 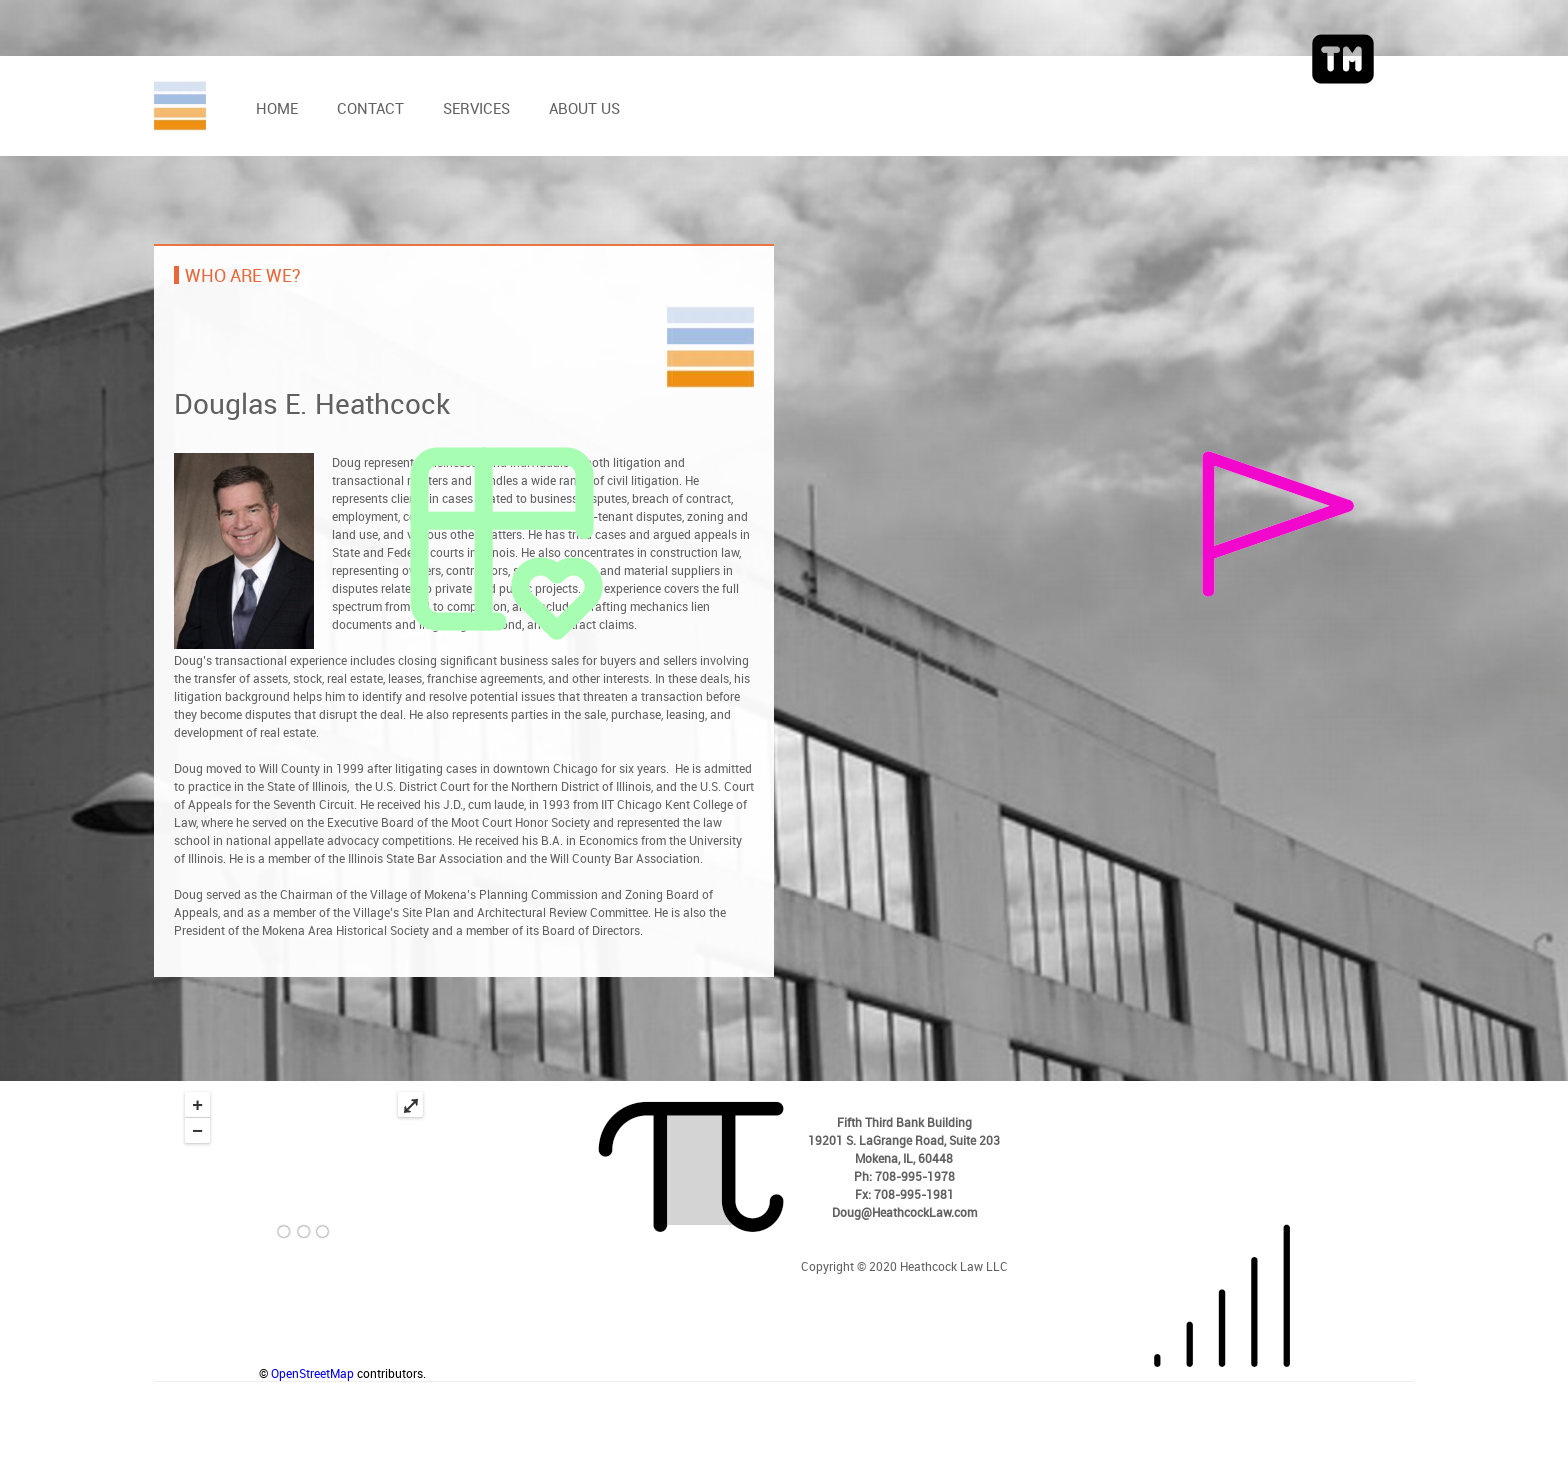 What do you see at coordinates (1228, 1305) in the screenshot?
I see `indicates full cellular signal strength` at bounding box center [1228, 1305].